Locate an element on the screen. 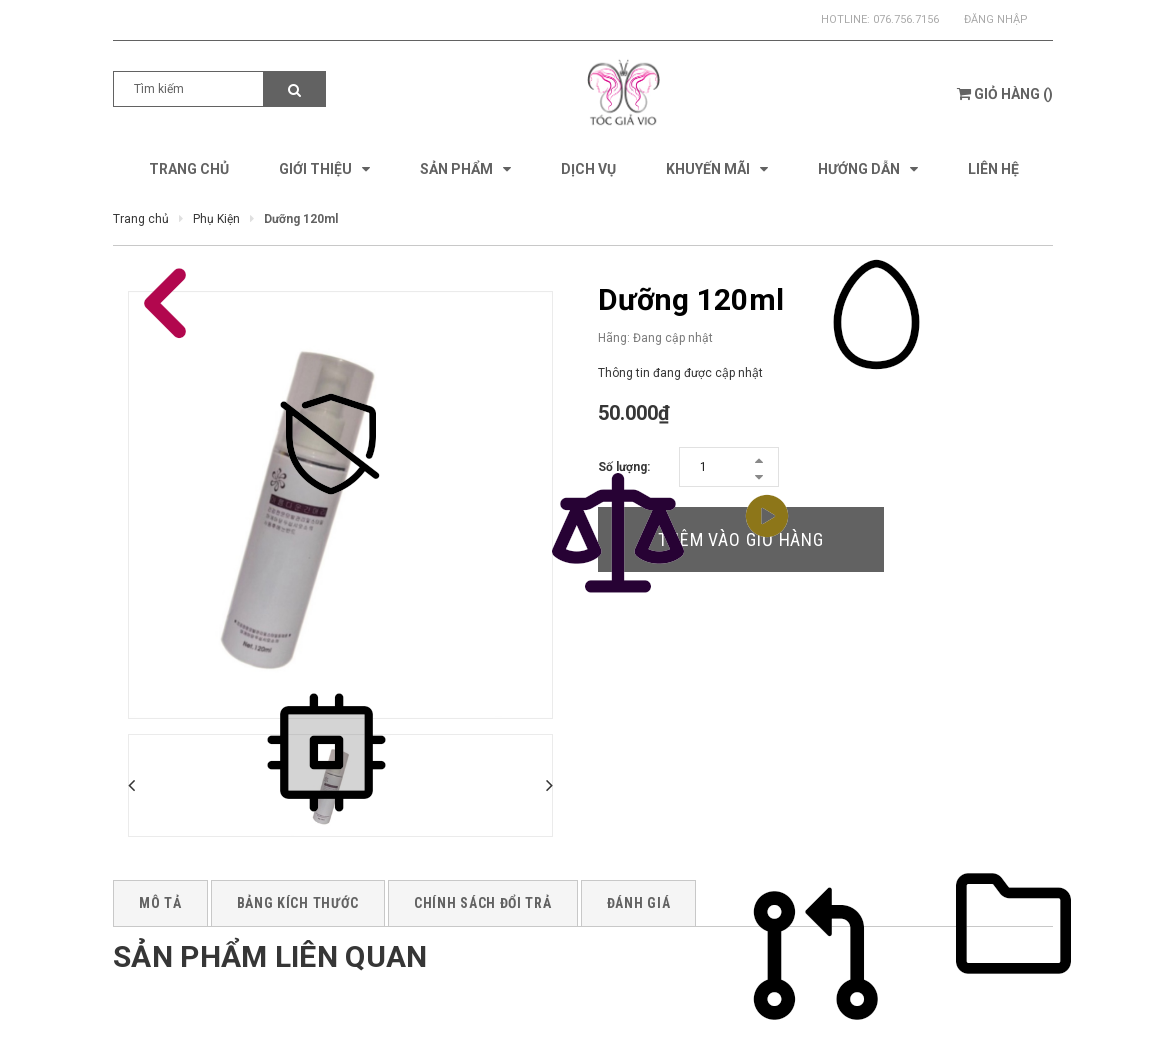  go back to the previous screen is located at coordinates (165, 303).